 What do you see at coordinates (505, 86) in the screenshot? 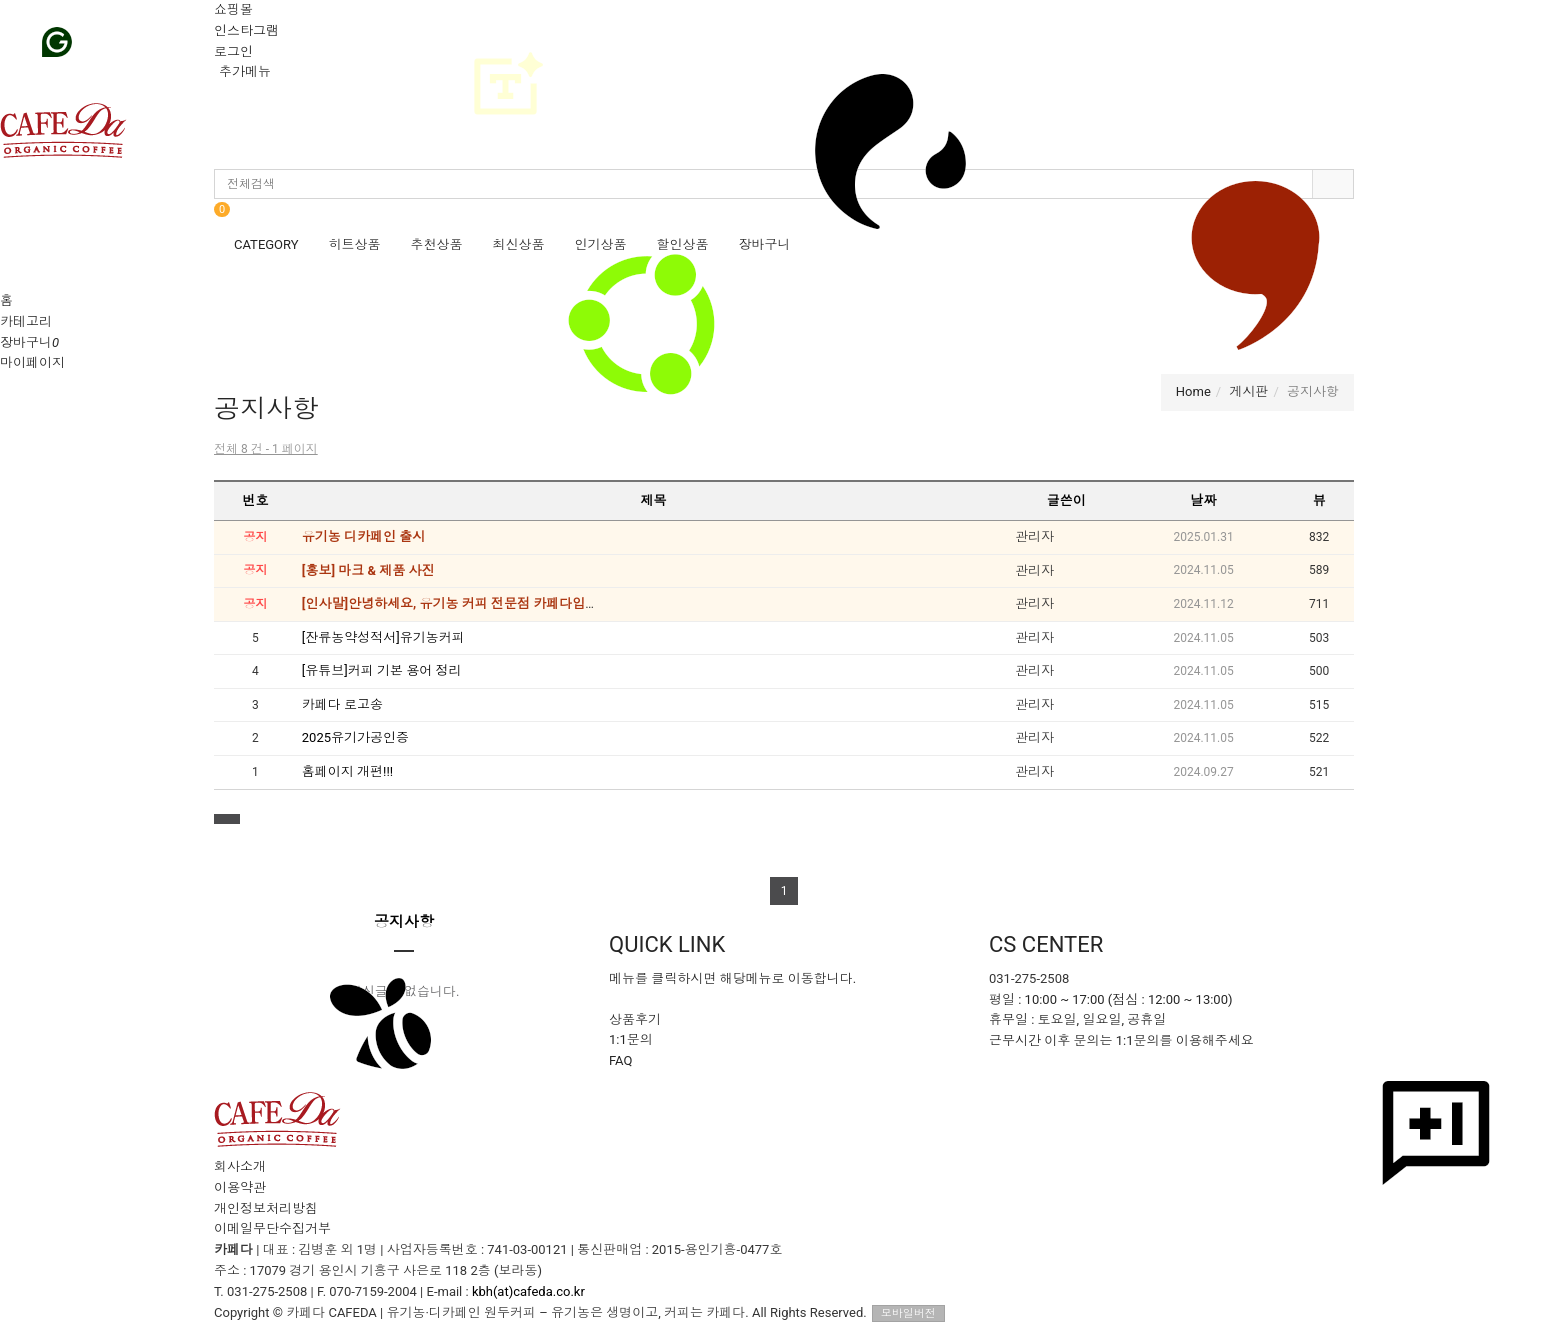
I see `generate text using AI` at bounding box center [505, 86].